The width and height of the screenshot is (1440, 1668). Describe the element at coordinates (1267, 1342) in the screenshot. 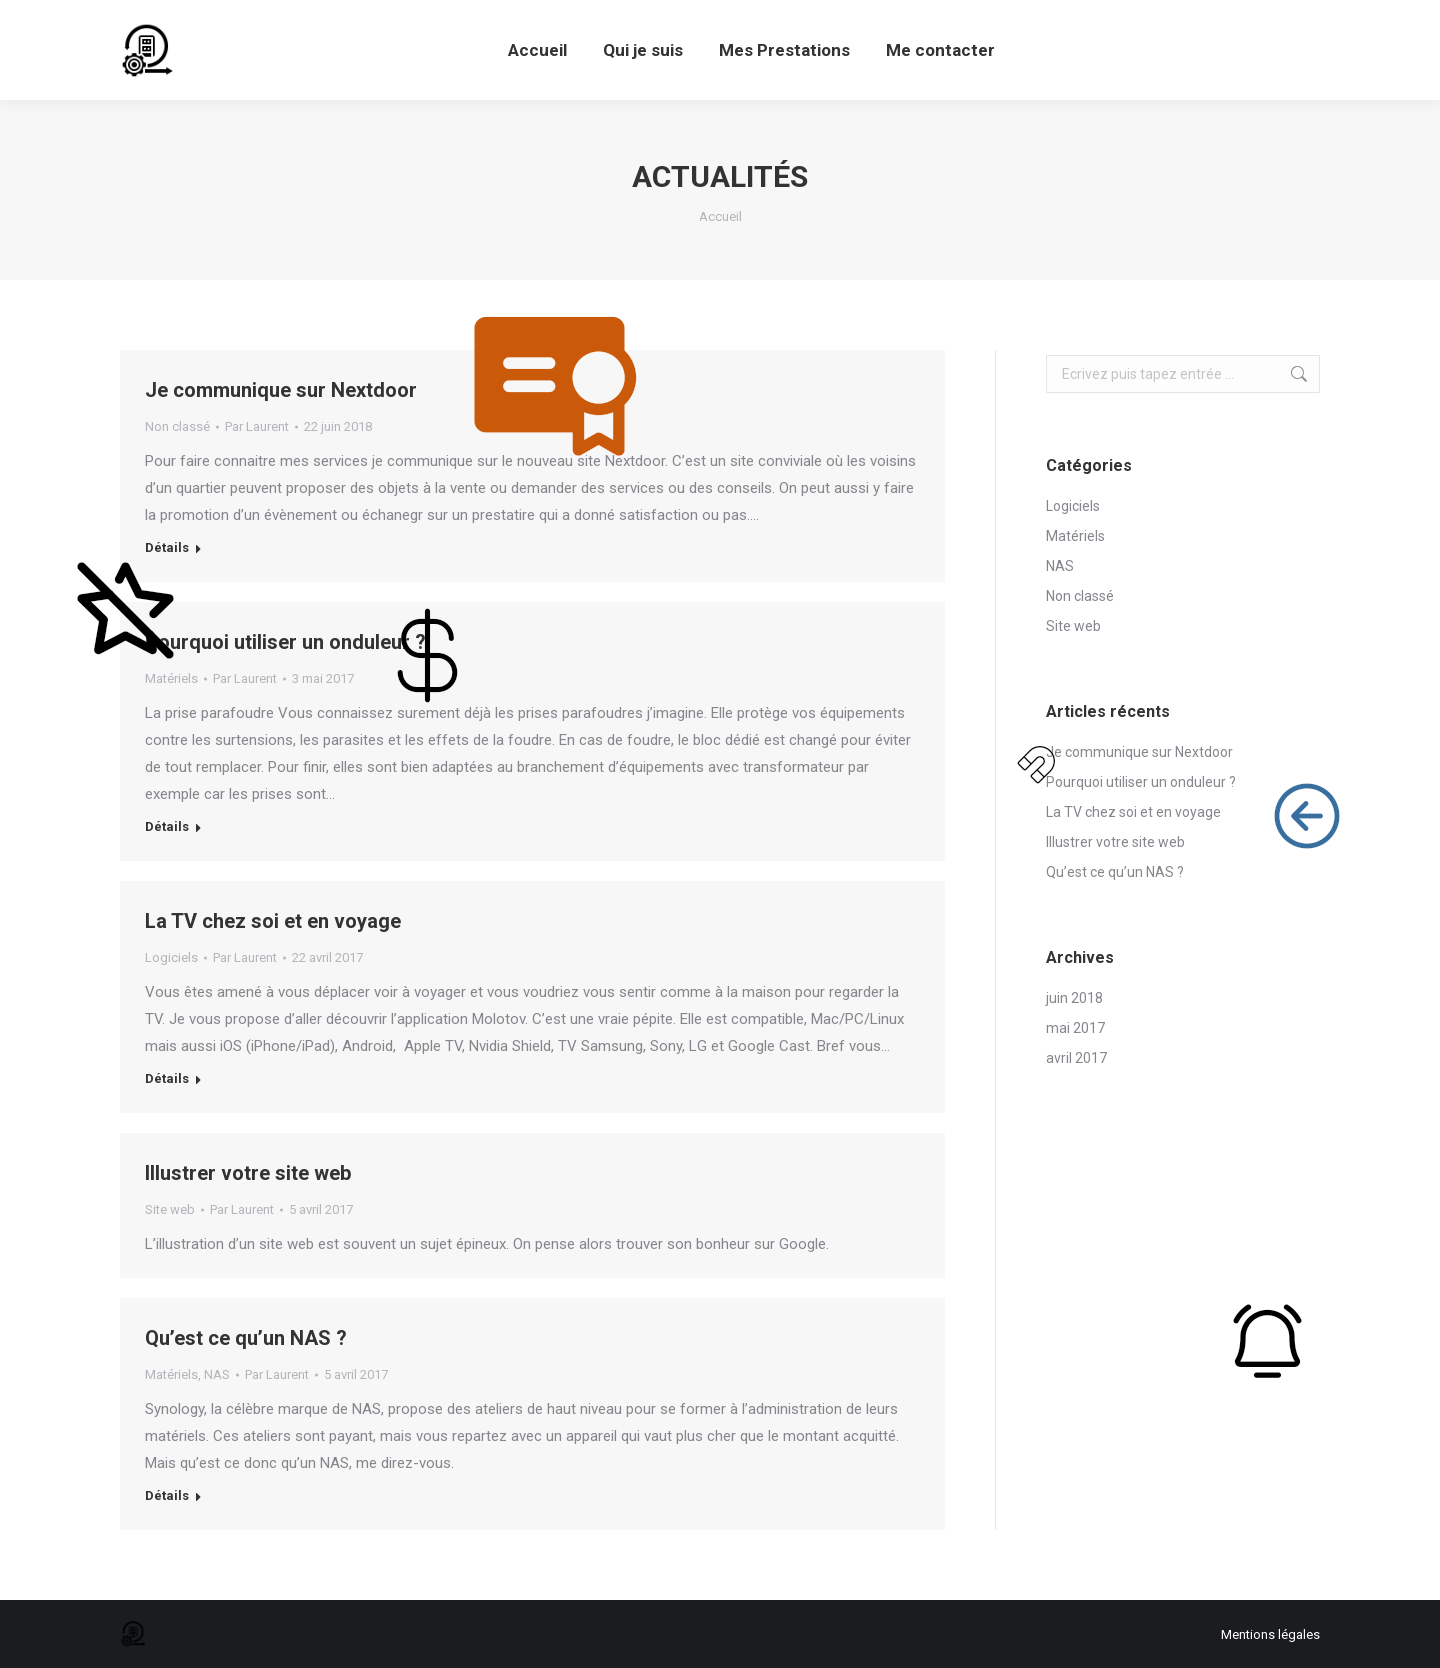

I see `indicates new notifications or alerts` at that location.